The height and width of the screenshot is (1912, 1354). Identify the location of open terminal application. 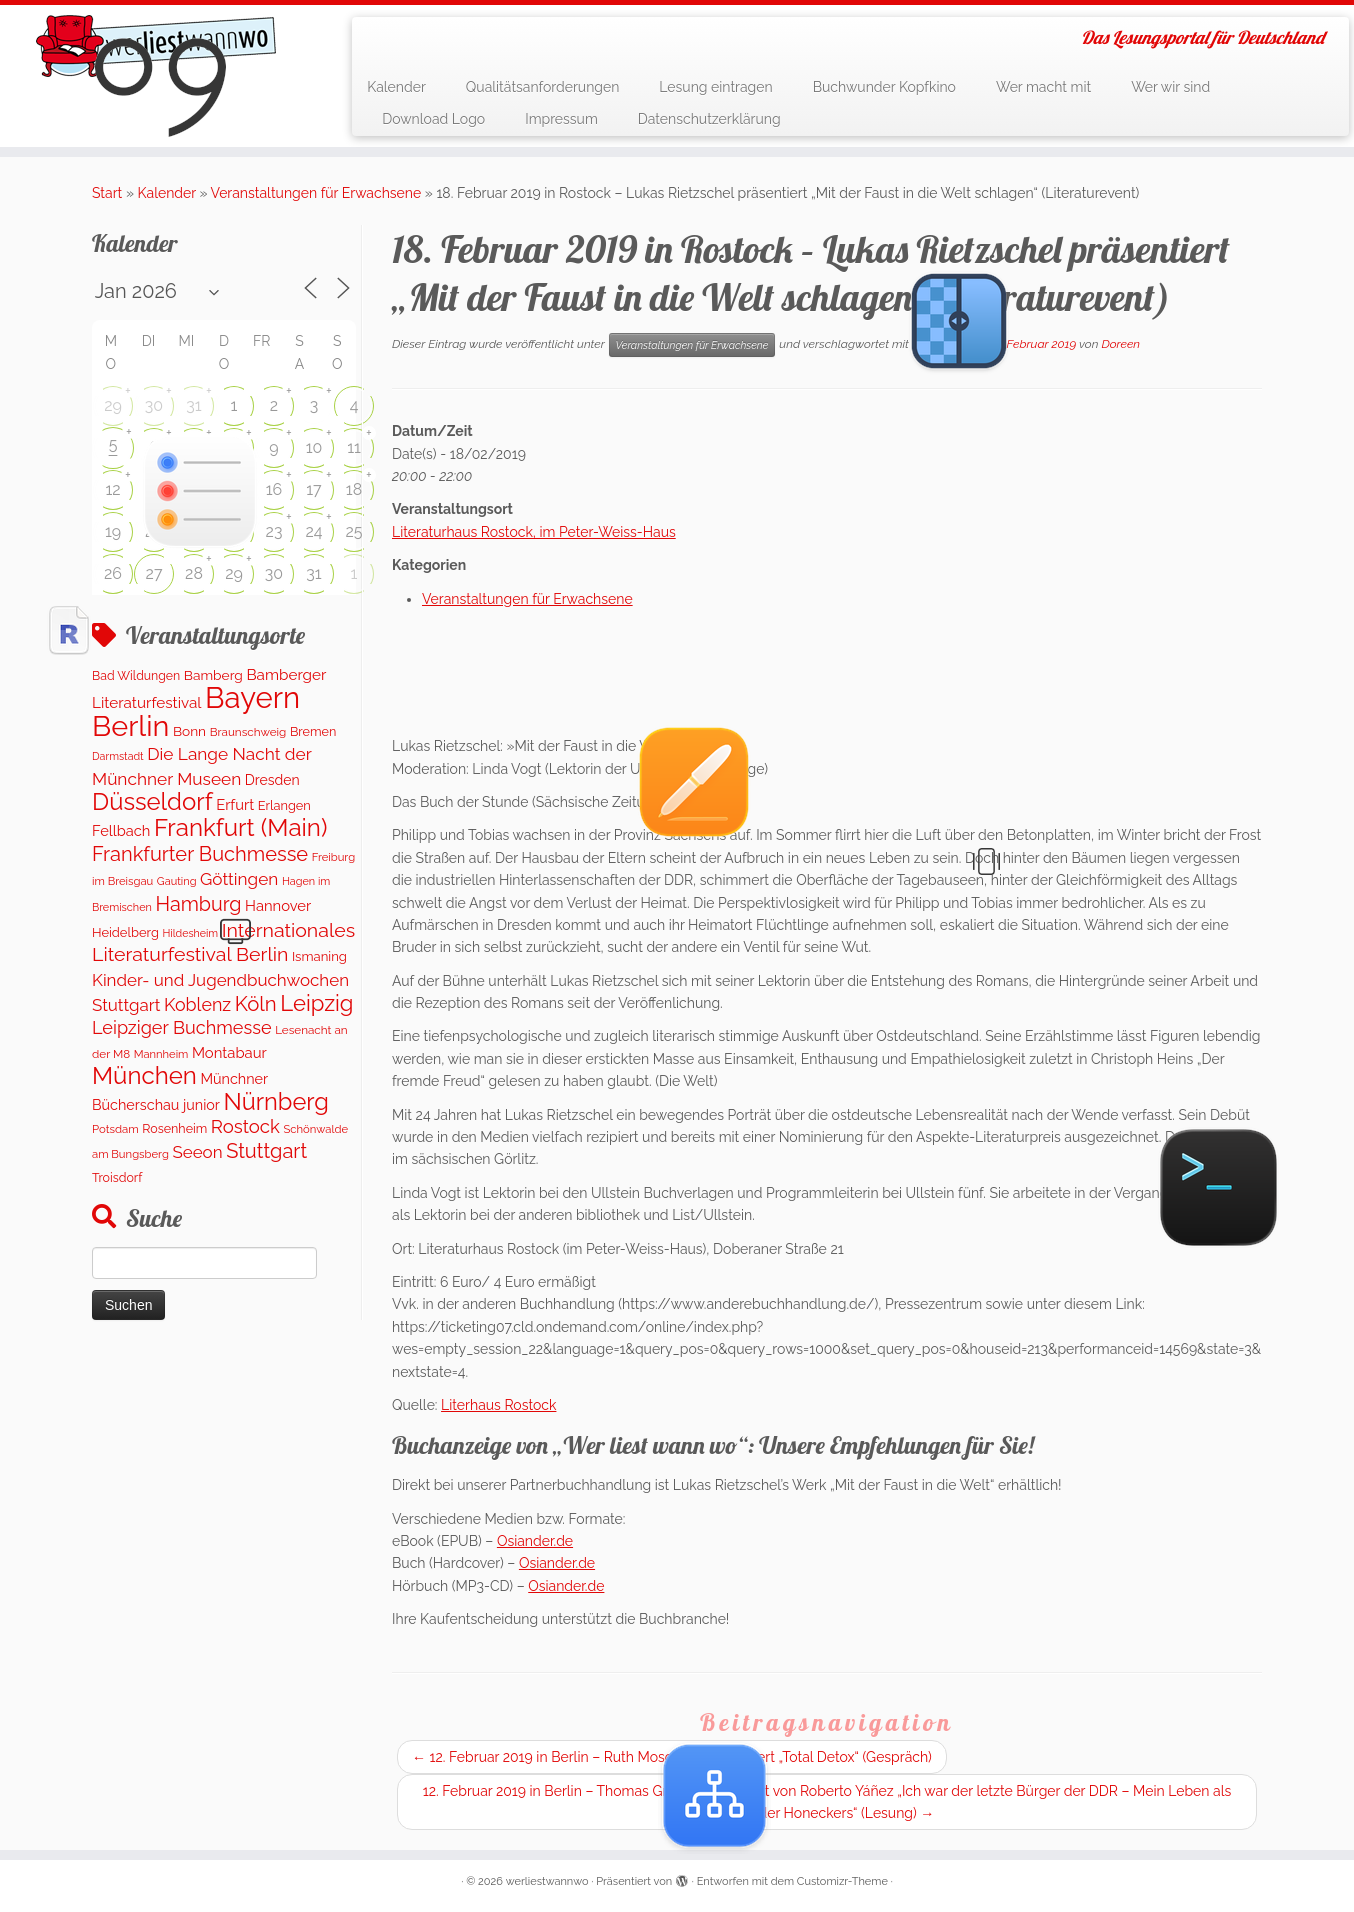
(1218, 1187).